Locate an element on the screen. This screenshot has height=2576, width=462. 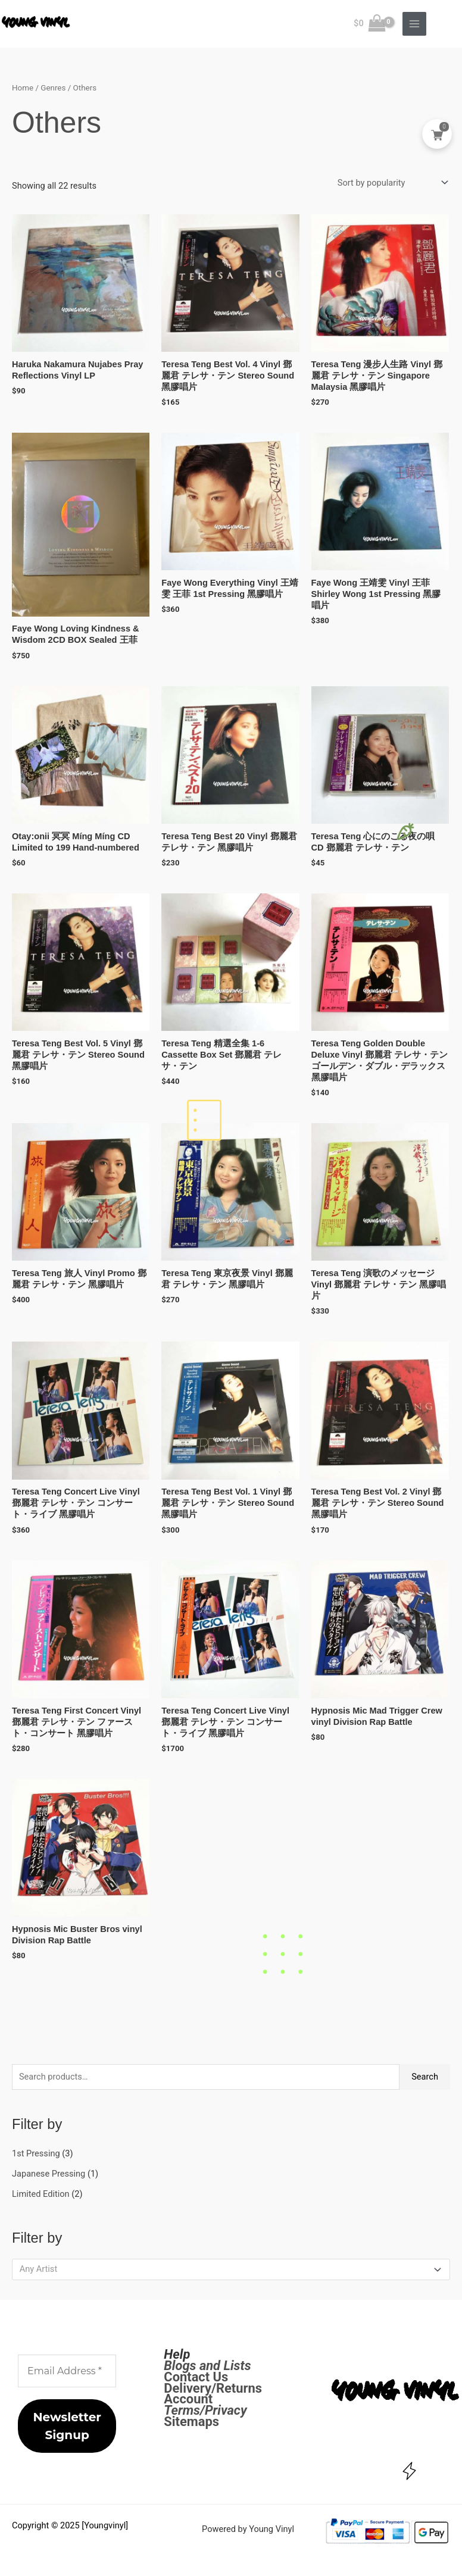
view screenplay or script documents is located at coordinates (204, 1120).